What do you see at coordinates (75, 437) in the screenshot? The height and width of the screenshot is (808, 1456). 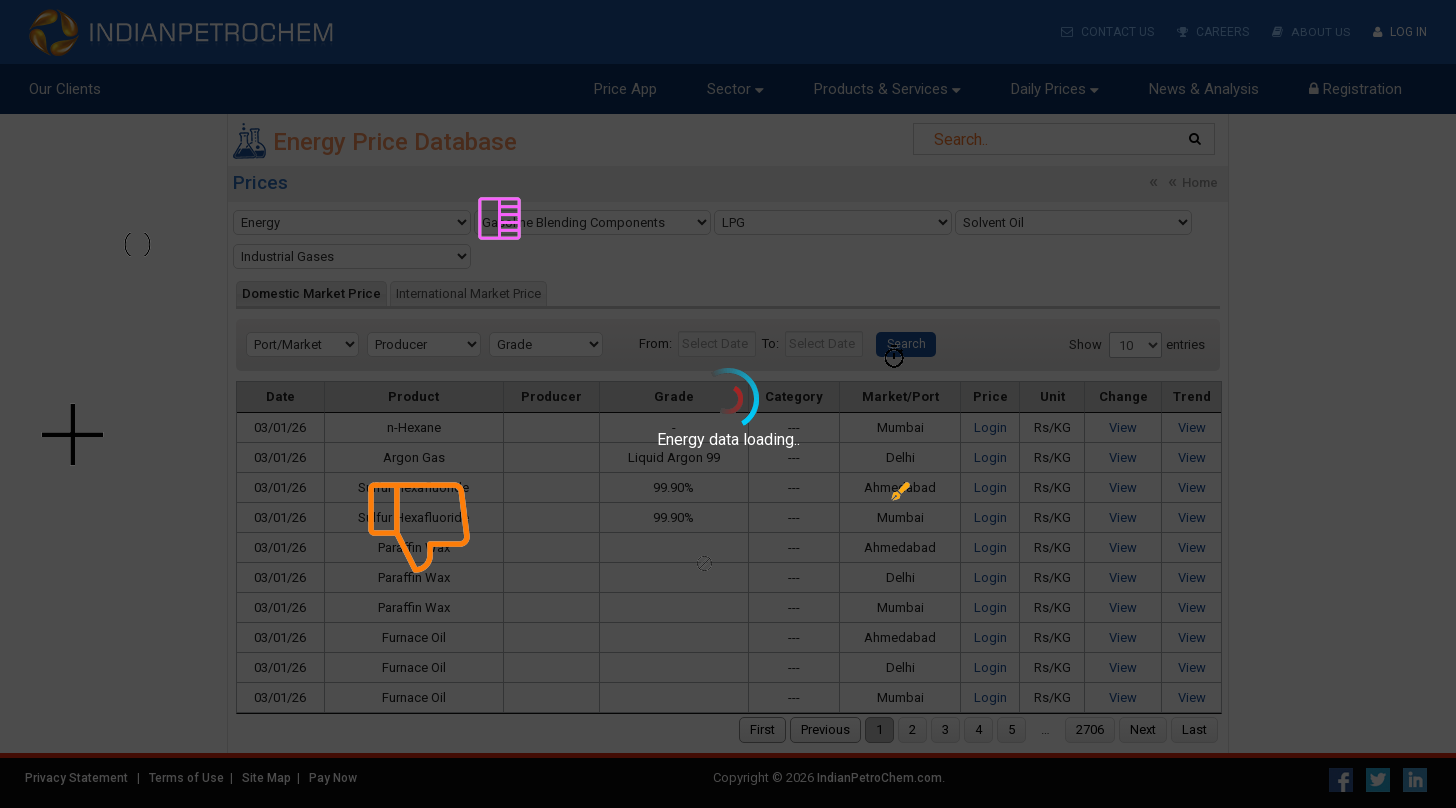 I see `add a new item` at bounding box center [75, 437].